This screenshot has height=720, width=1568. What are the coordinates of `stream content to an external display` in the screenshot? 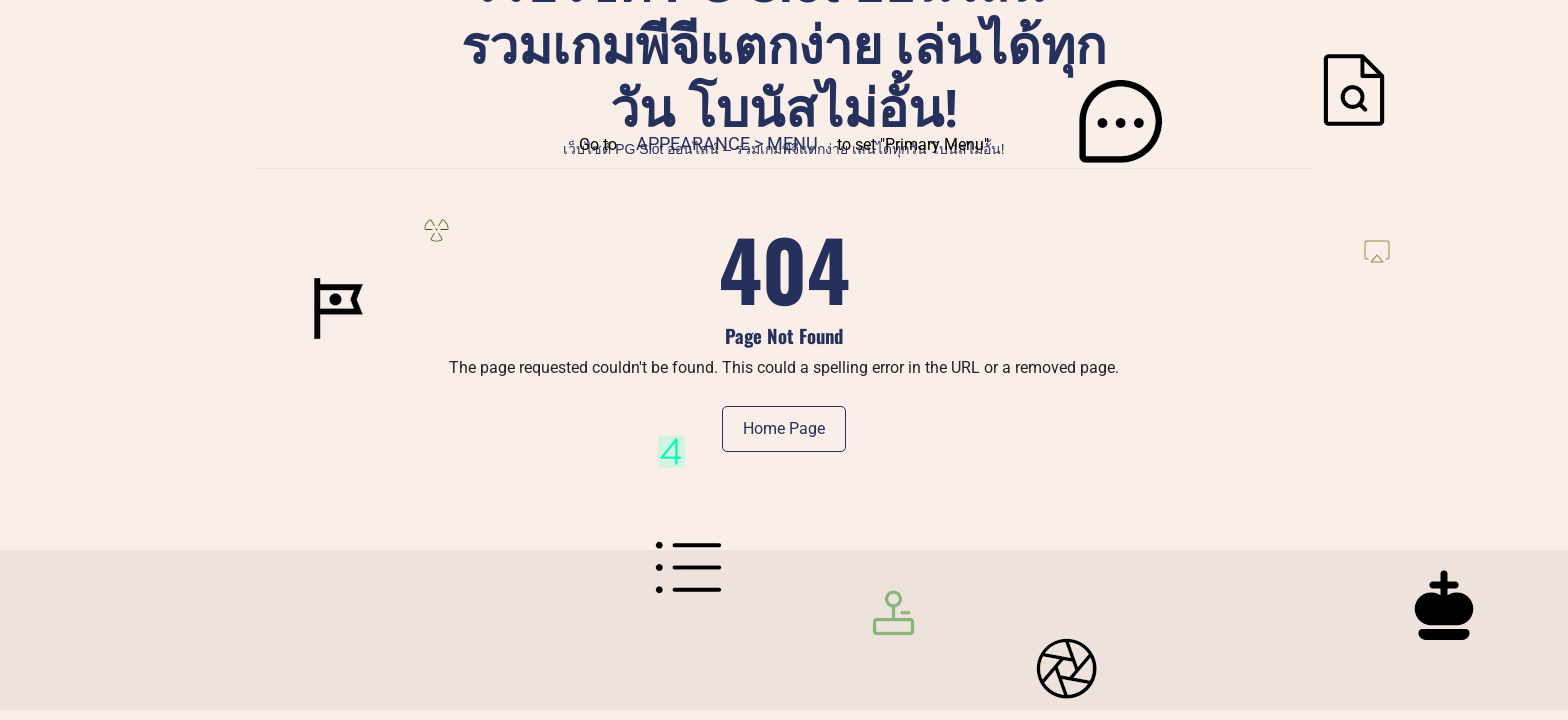 It's located at (1377, 251).